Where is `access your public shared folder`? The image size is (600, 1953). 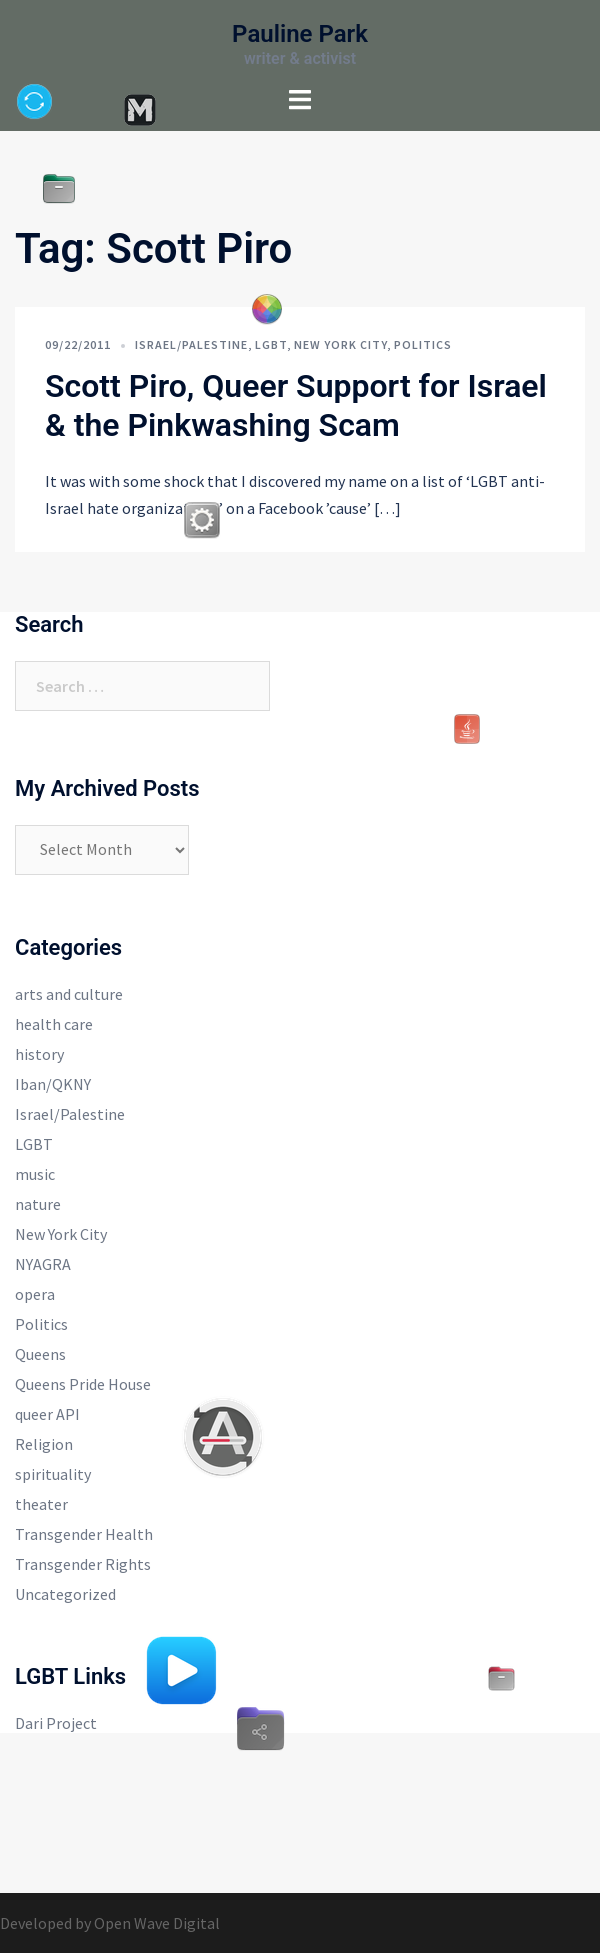 access your public shared folder is located at coordinates (260, 1728).